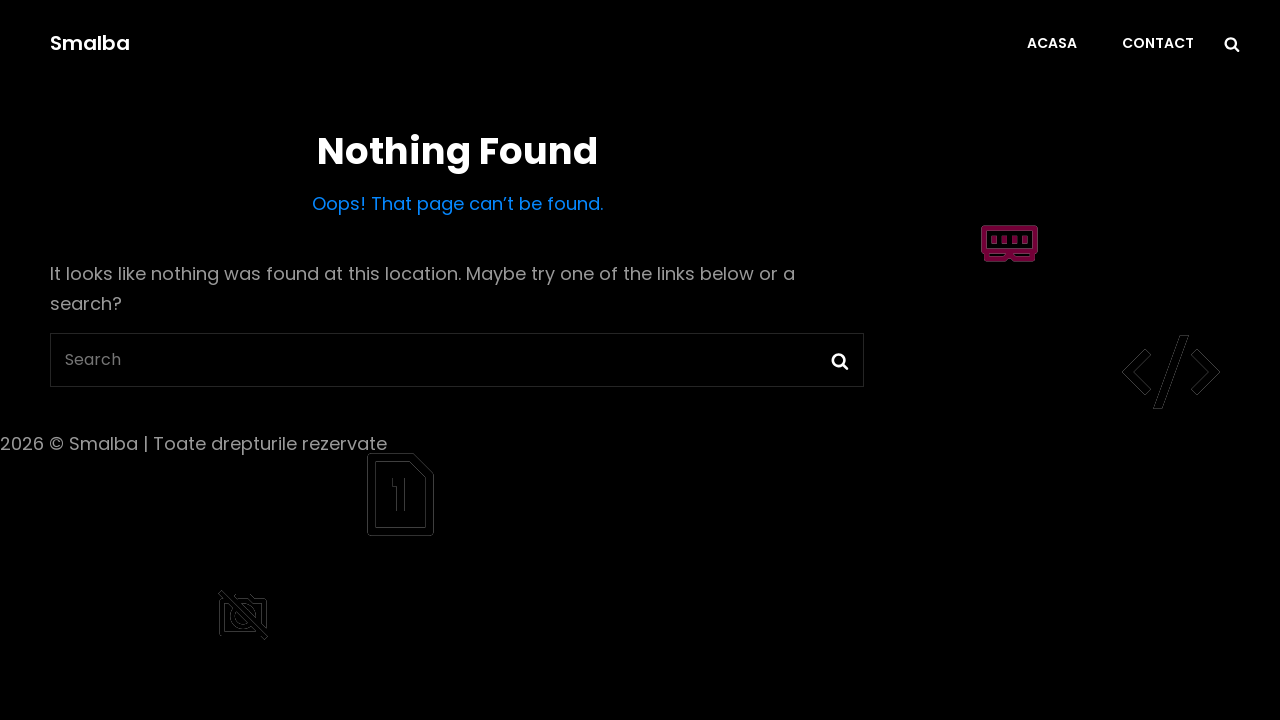 The height and width of the screenshot is (720, 1280). I want to click on view or edit source code, so click(1171, 372).